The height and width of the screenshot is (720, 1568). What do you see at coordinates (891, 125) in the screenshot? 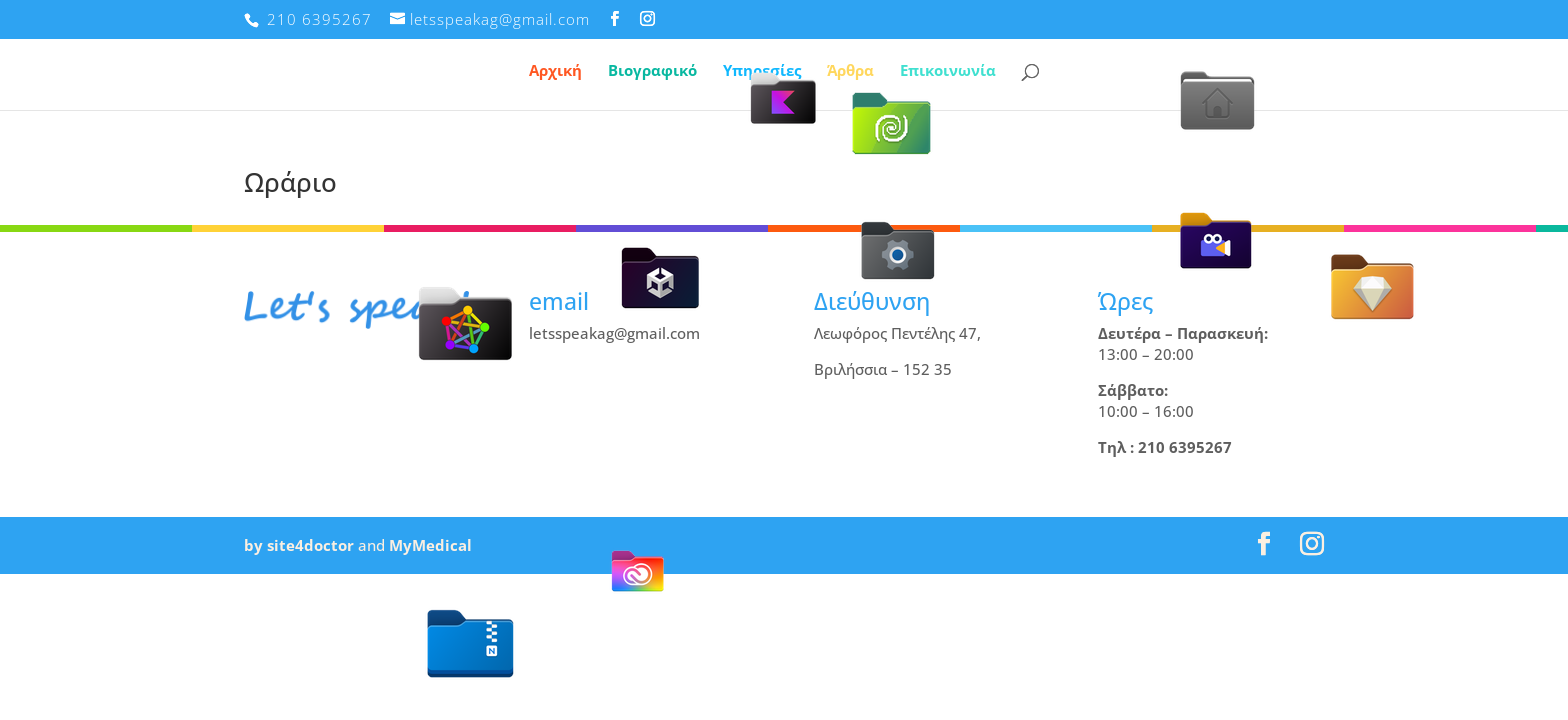
I see `open GameJolt files folder` at bounding box center [891, 125].